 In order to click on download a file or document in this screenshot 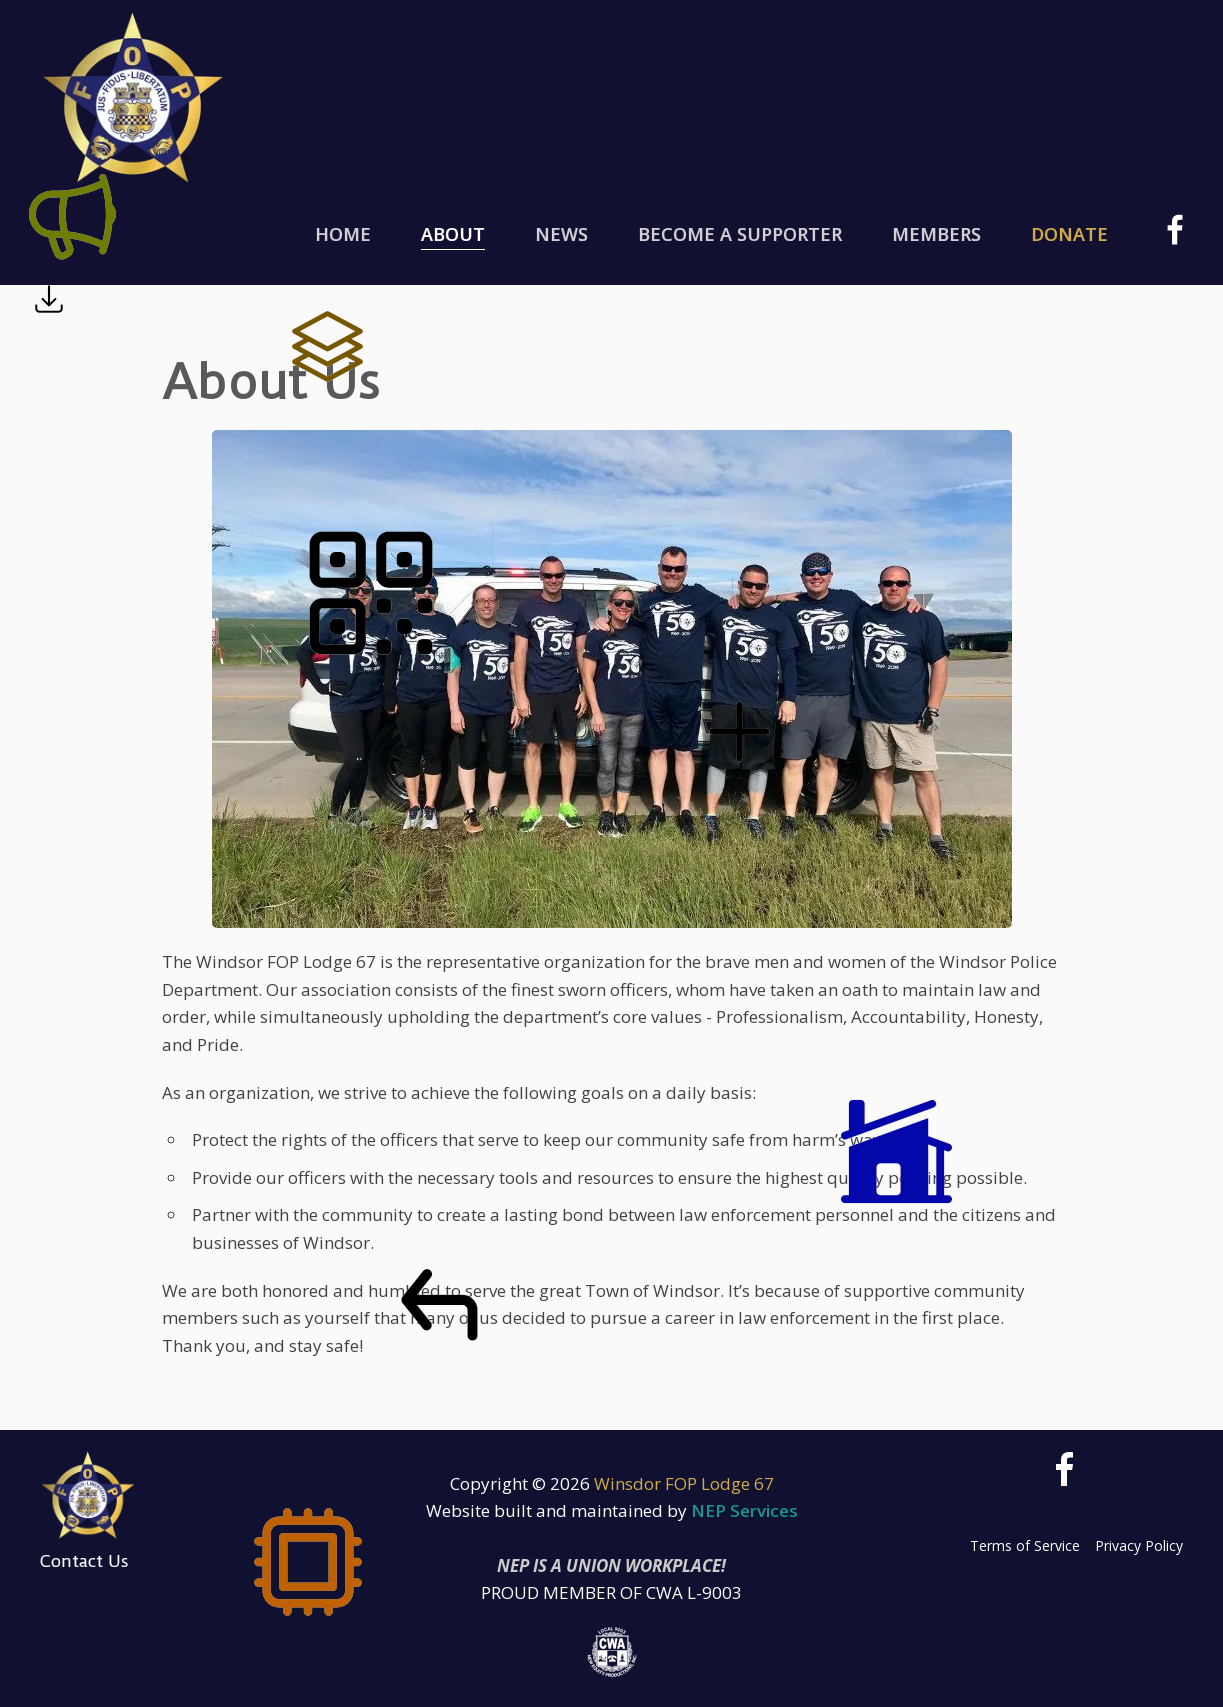, I will do `click(49, 299)`.